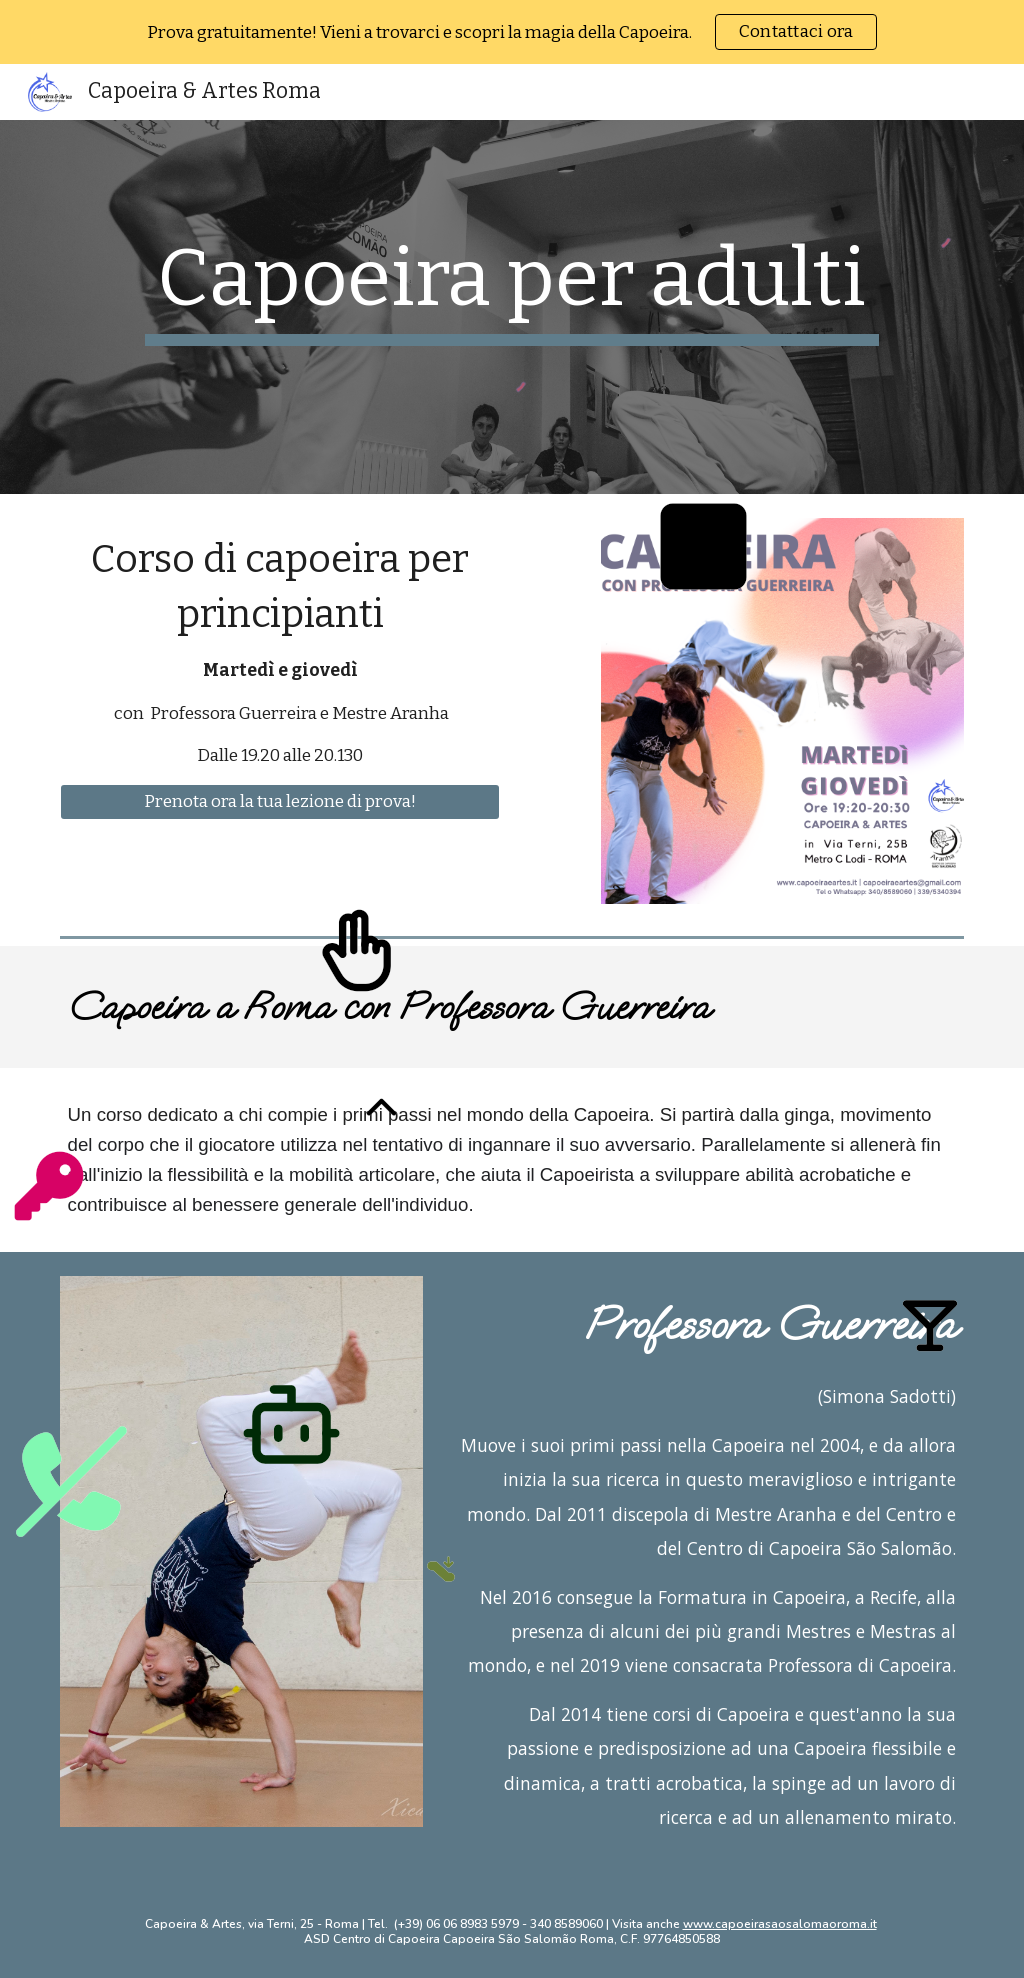 The image size is (1024, 1978). What do you see at coordinates (703, 546) in the screenshot?
I see `stop media playback` at bounding box center [703, 546].